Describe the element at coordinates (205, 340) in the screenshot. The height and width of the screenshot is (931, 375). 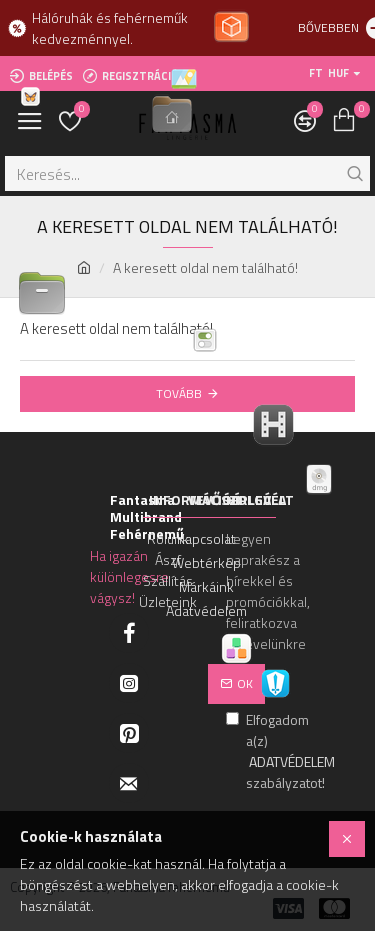
I see `open system settings or preferences` at that location.